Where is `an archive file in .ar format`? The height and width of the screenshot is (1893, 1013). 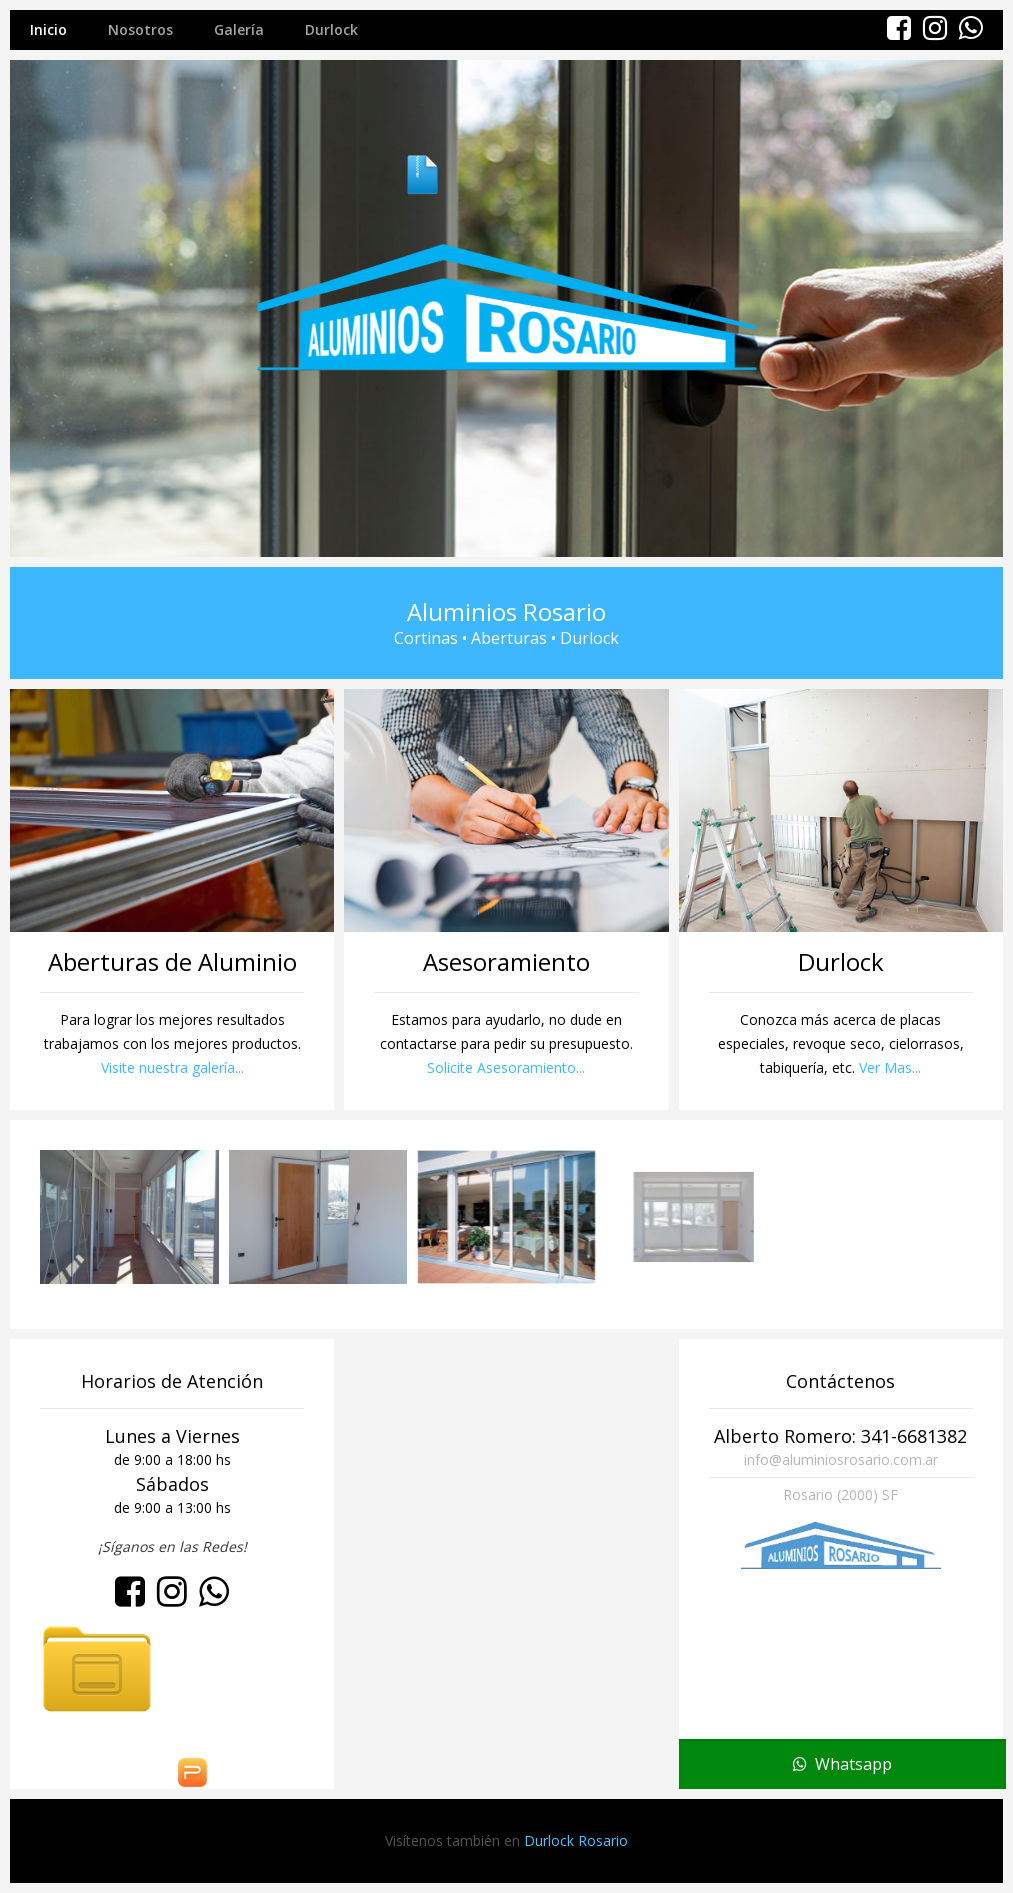 an archive file in .ar format is located at coordinates (422, 175).